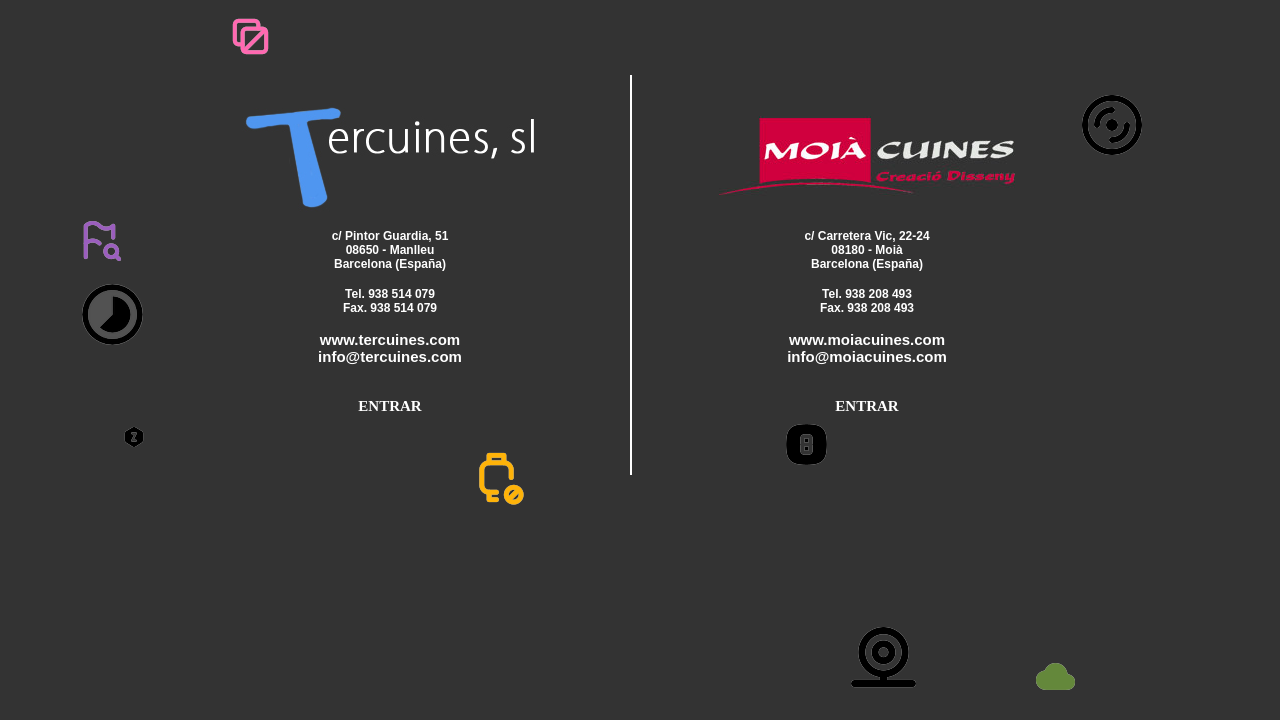 The height and width of the screenshot is (720, 1280). What do you see at coordinates (806, 444) in the screenshot?
I see `indicates item number 8 in a list or sequence` at bounding box center [806, 444].